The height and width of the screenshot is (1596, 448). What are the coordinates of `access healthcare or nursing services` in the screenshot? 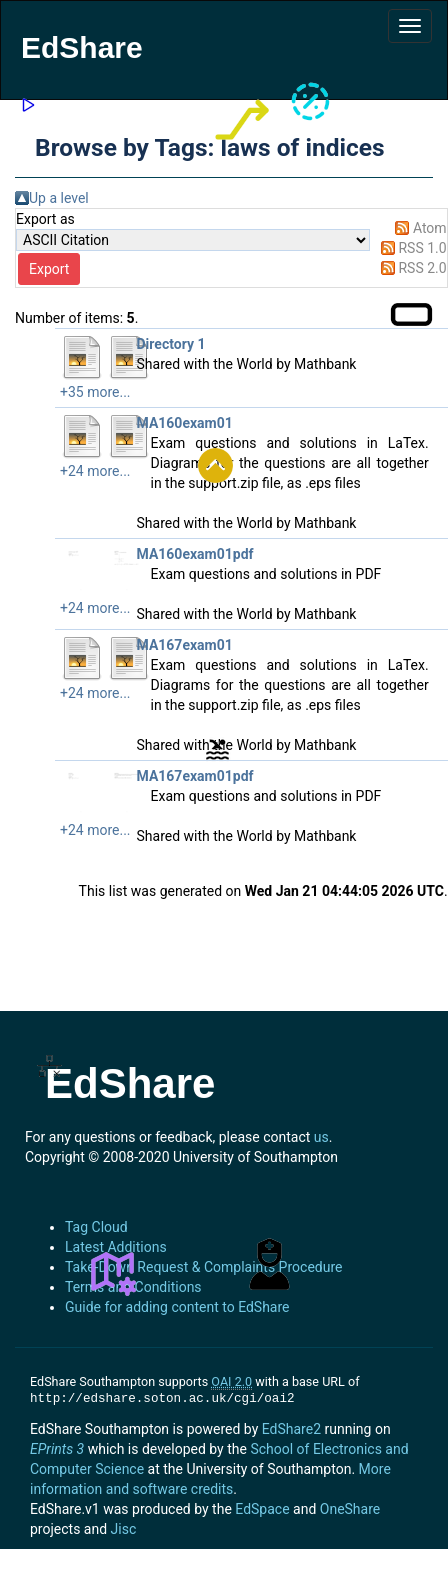 It's located at (269, 1265).